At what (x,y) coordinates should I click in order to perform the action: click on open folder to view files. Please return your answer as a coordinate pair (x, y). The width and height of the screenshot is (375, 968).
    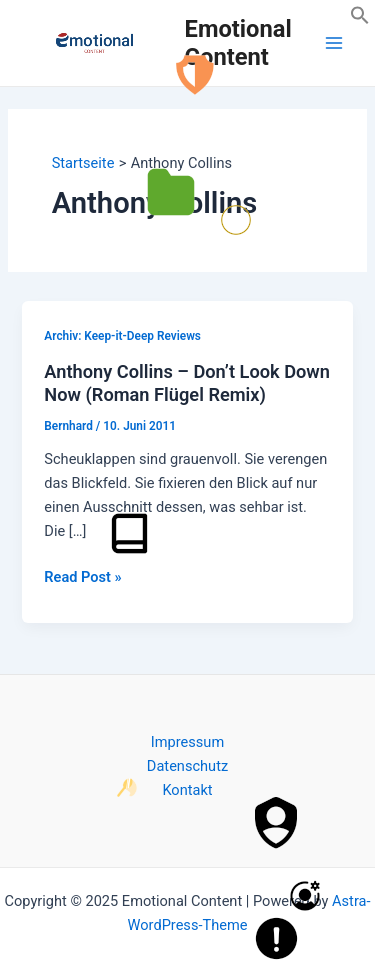
    Looking at the image, I should click on (171, 192).